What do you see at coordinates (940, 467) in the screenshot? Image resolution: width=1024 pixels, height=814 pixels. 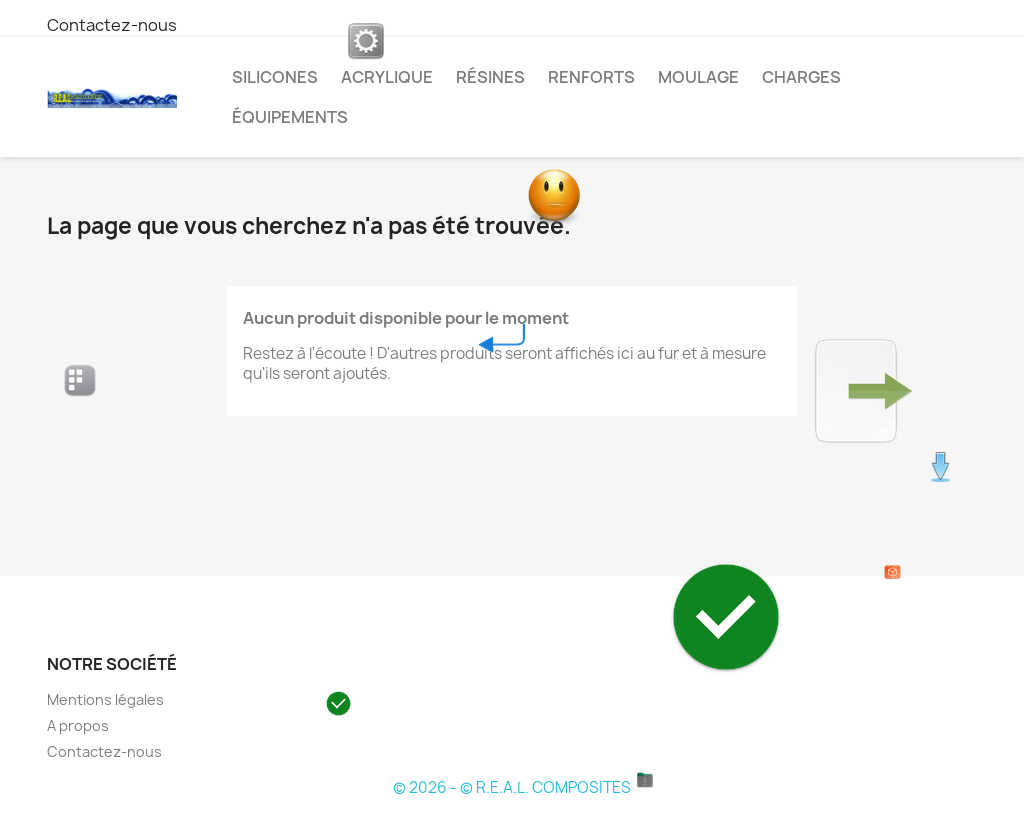 I see `save file with a new name or location` at bounding box center [940, 467].